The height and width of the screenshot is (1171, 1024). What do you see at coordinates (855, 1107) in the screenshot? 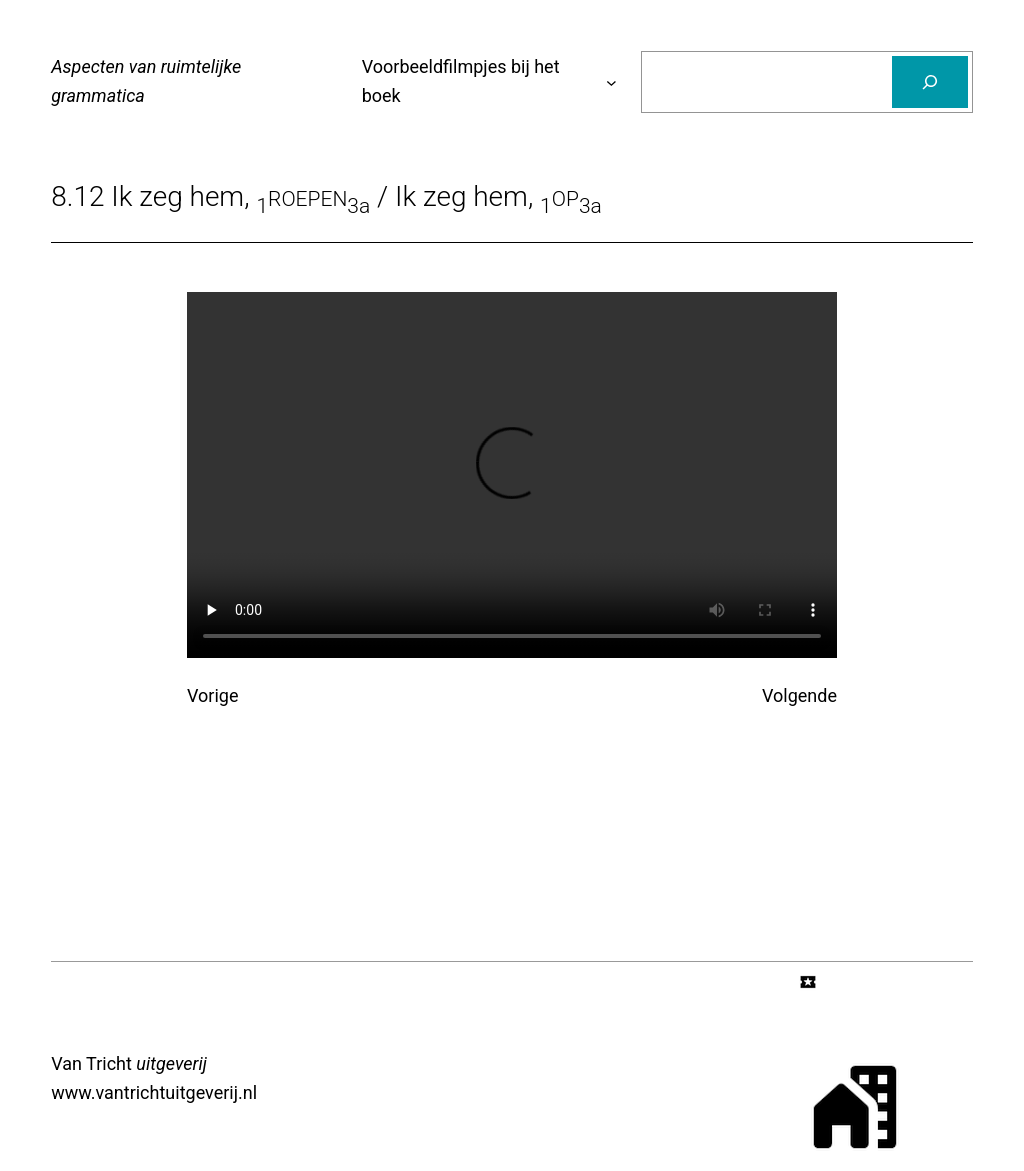
I see `switch between home and work locations` at bounding box center [855, 1107].